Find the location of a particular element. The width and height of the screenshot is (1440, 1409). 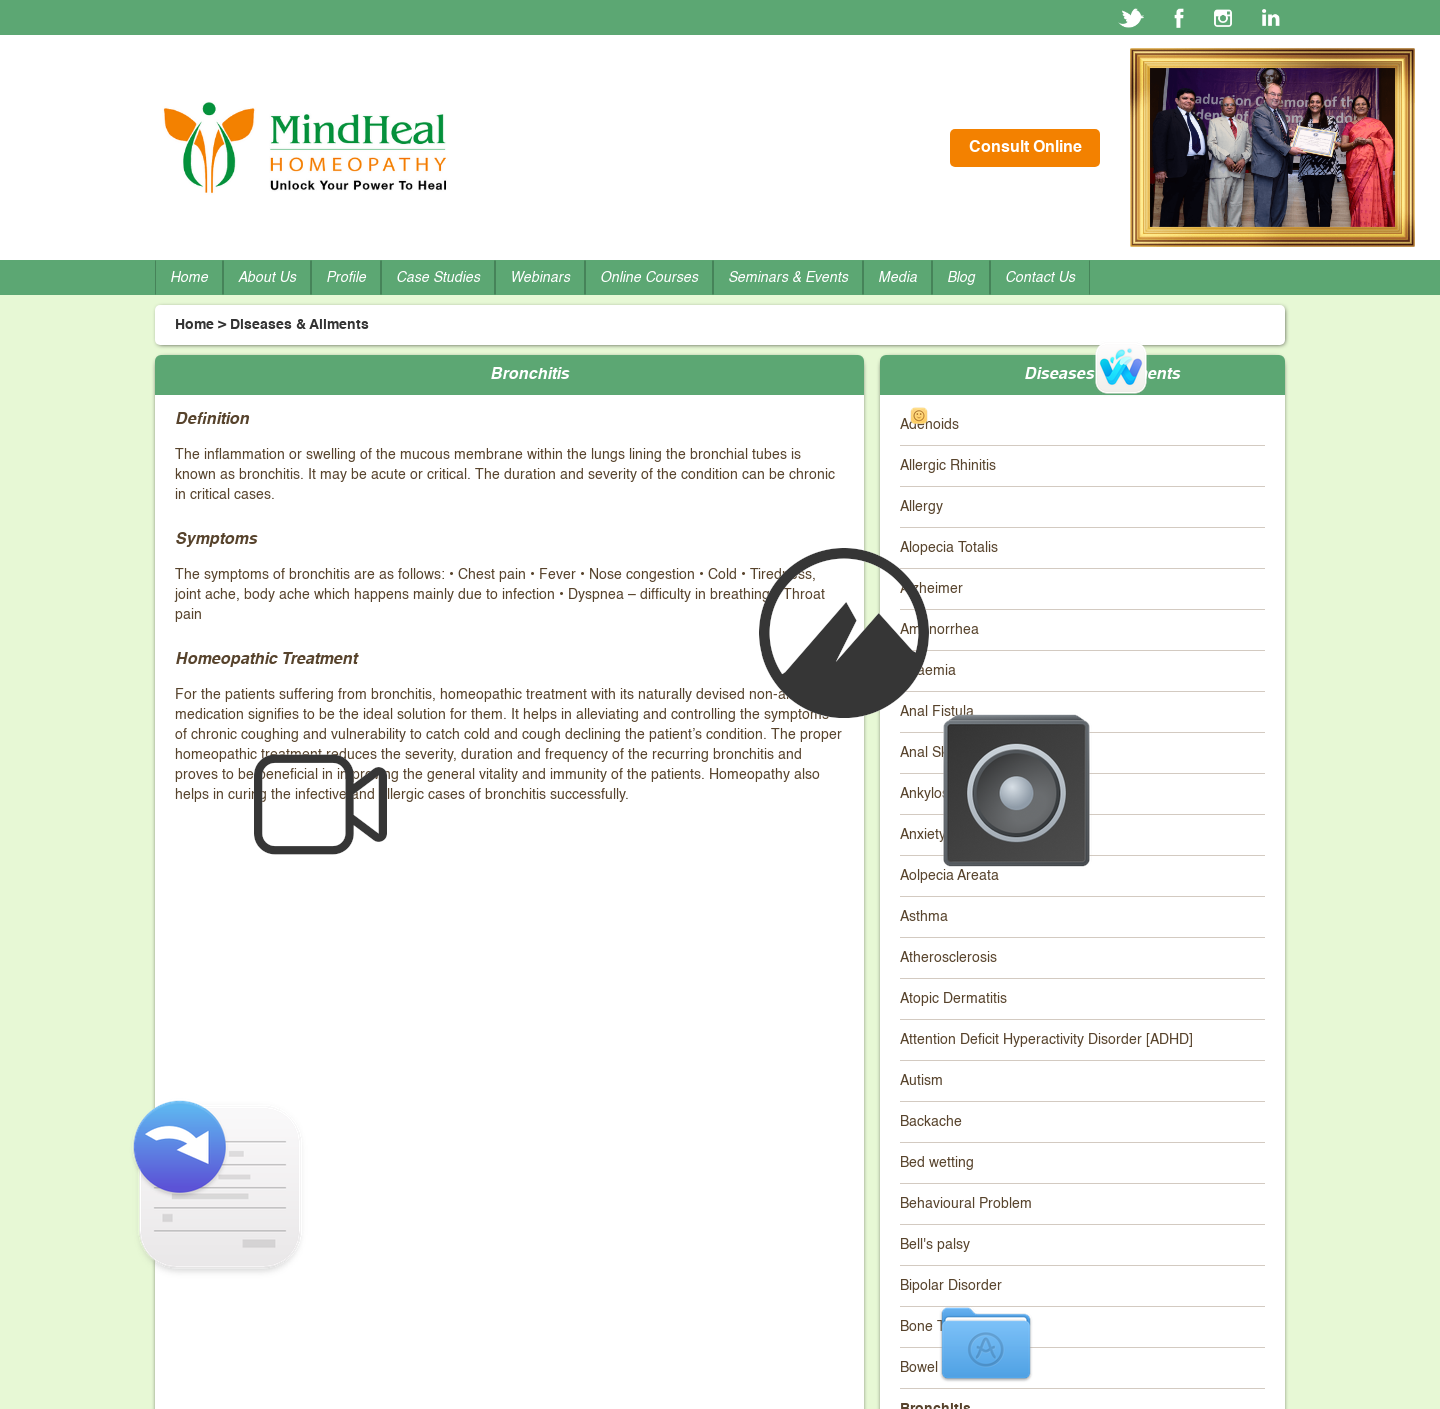

customize emoji and emoticon preferences is located at coordinates (919, 416).